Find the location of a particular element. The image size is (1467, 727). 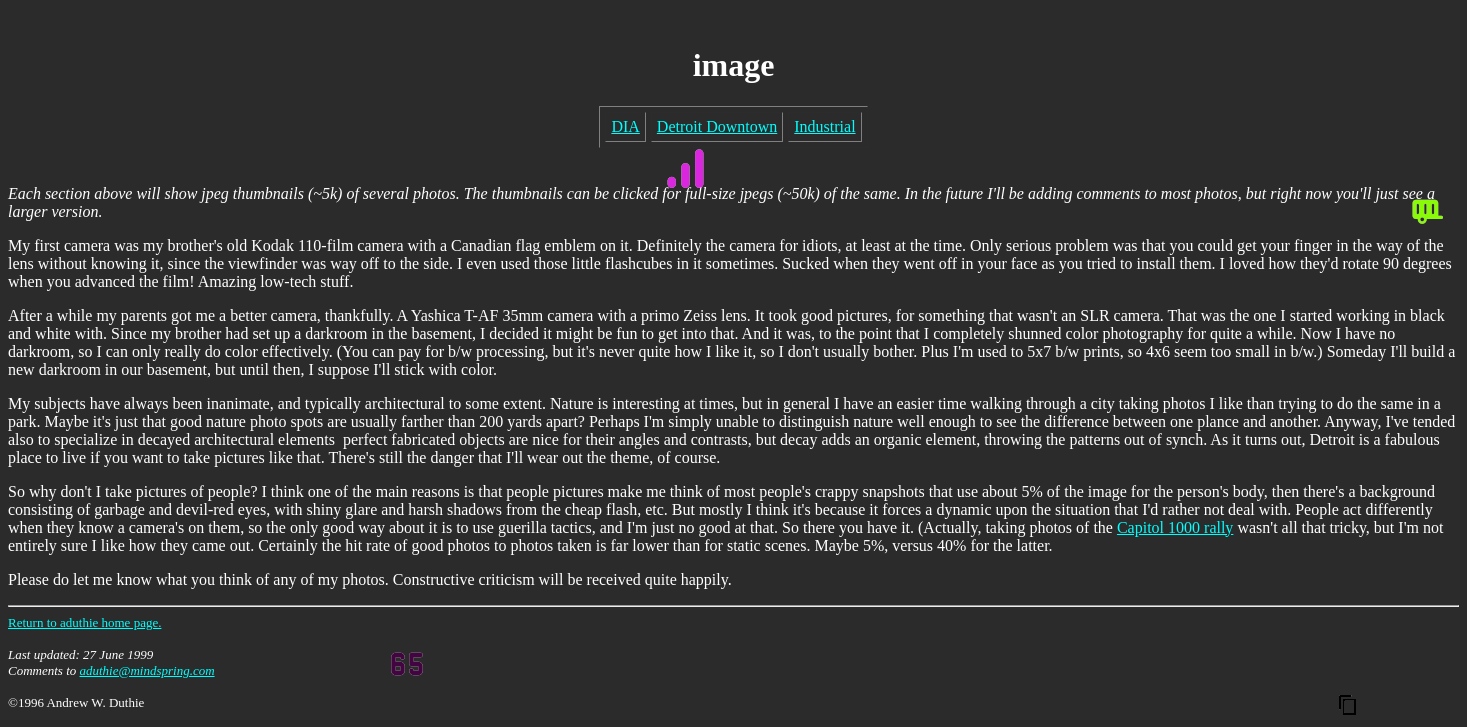

copy to clipboard is located at coordinates (1348, 705).